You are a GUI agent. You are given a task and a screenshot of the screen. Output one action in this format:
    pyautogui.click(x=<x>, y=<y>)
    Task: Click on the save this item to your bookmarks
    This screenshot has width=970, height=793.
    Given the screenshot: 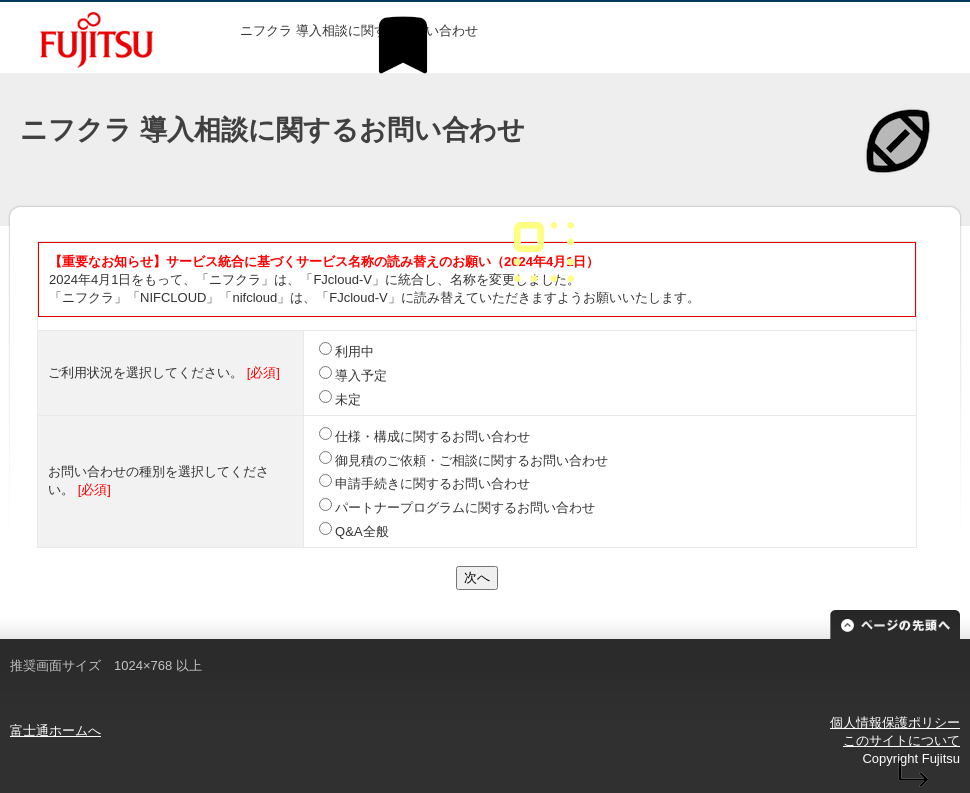 What is the action you would take?
    pyautogui.click(x=403, y=45)
    